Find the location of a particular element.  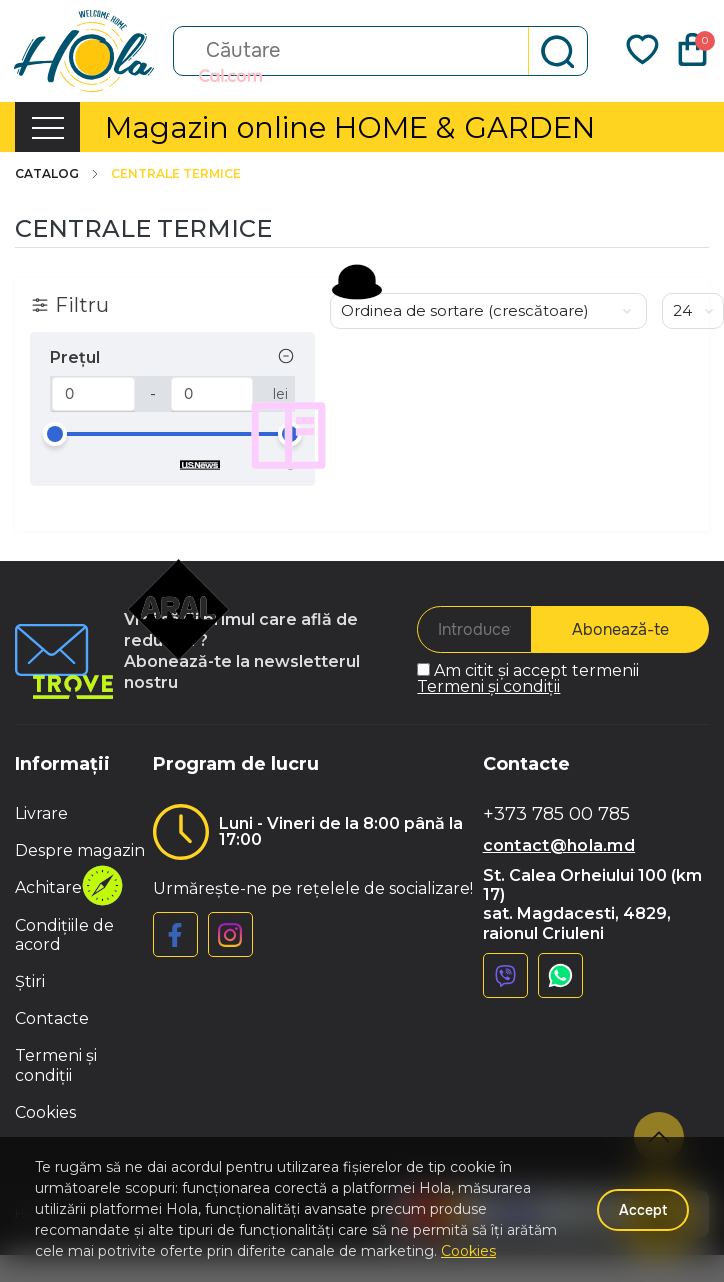

trove app or service logo is located at coordinates (73, 687).